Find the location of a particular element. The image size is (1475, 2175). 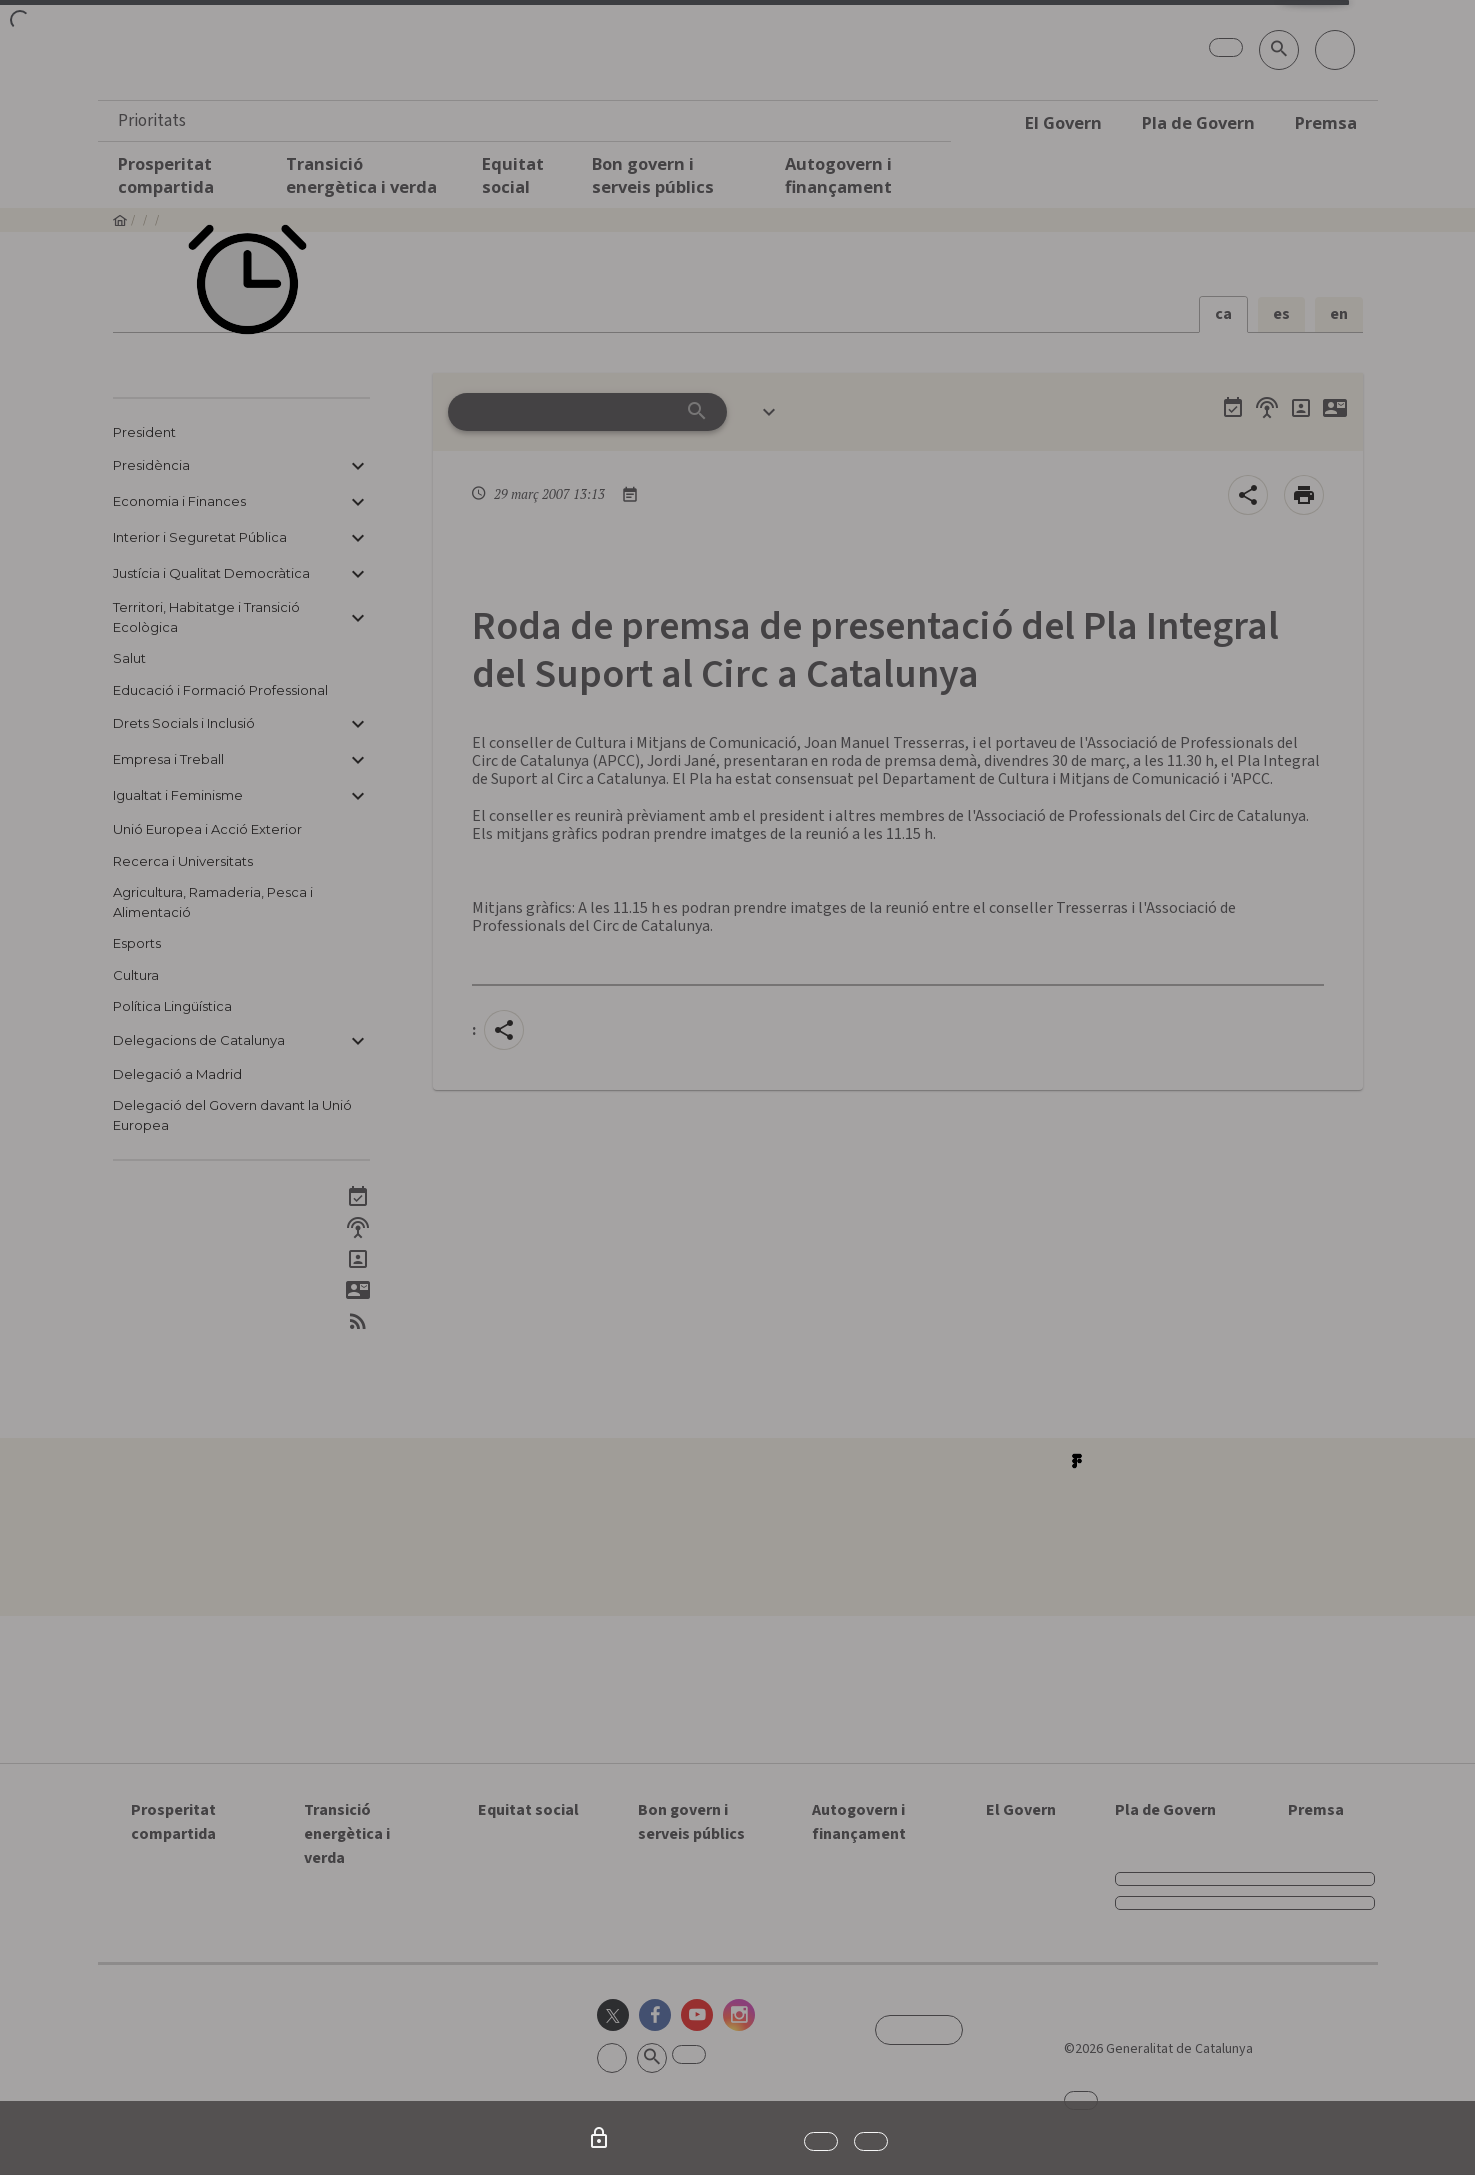

open Figma design tool is located at coordinates (1077, 1461).